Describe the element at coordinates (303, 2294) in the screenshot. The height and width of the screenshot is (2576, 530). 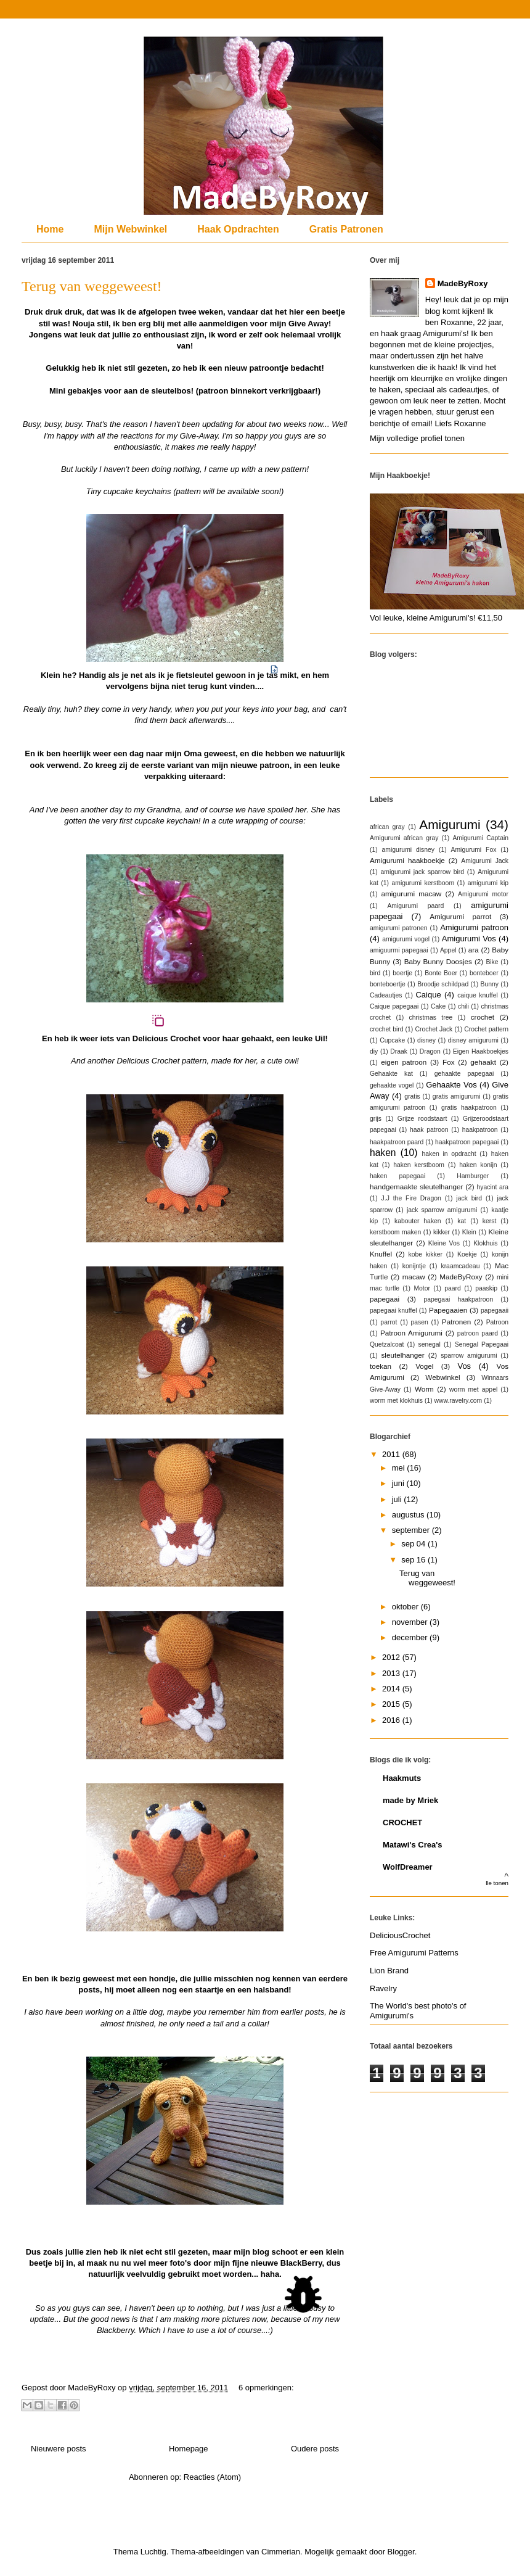
I see `find pest control services nearby` at that location.